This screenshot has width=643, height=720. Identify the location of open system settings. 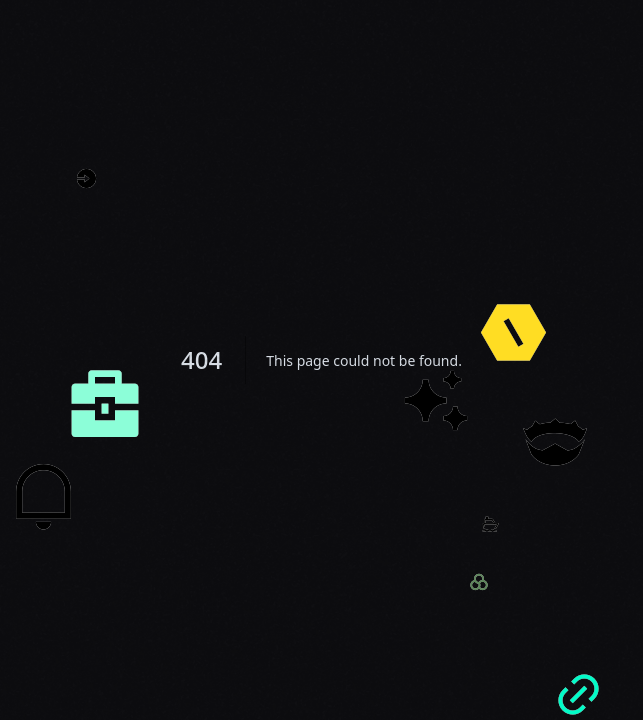
(513, 332).